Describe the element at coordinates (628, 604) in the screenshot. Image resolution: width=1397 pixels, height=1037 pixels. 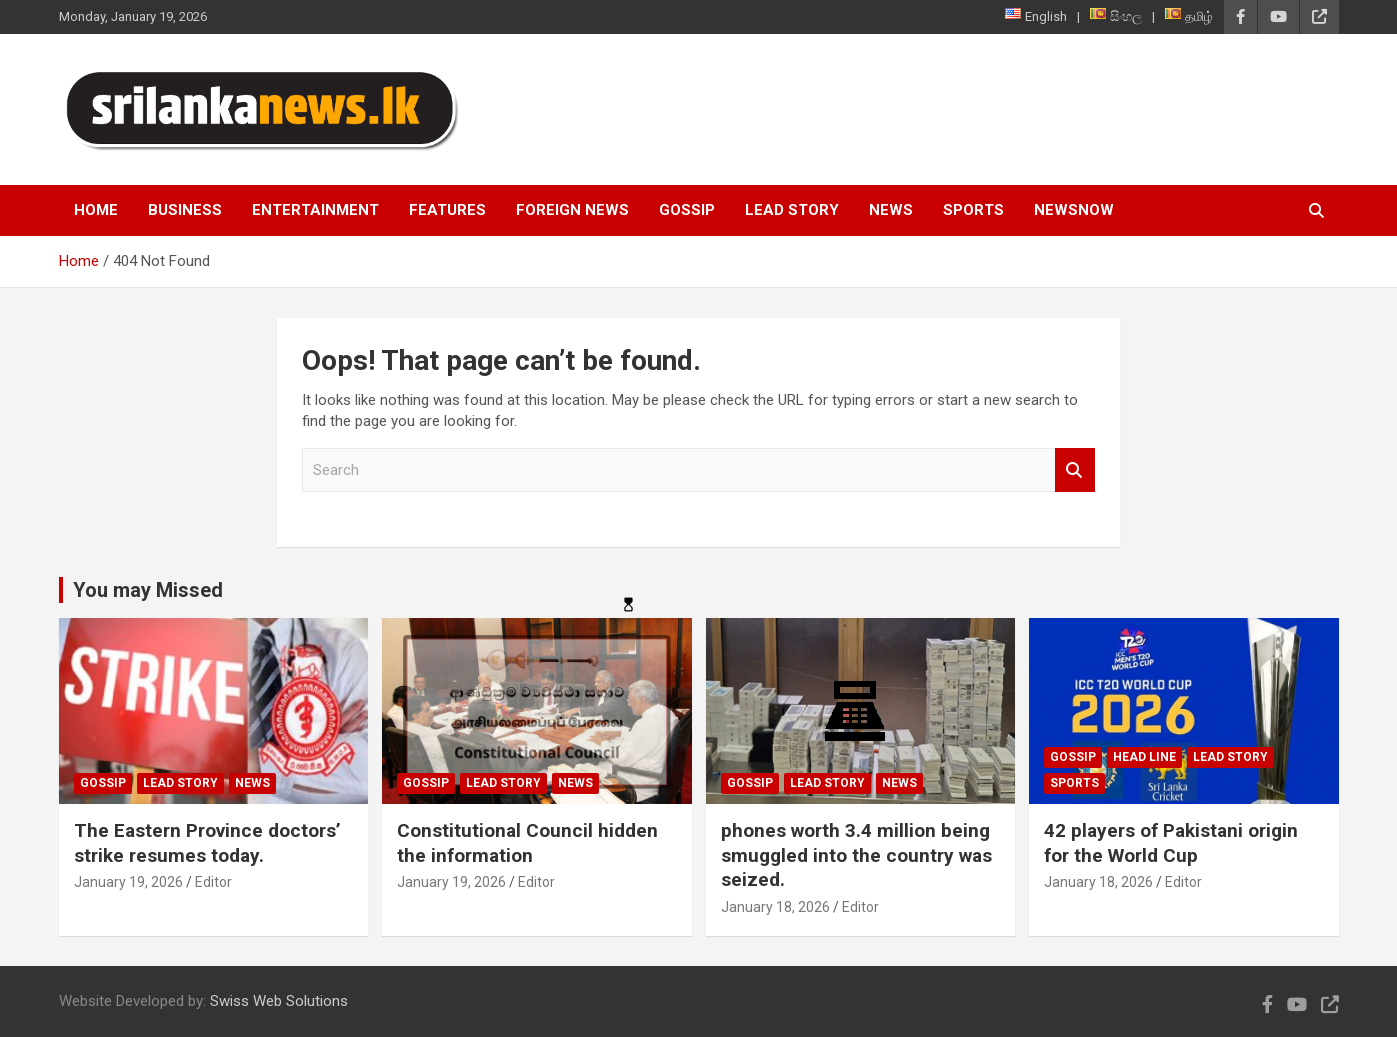
I see `indicates loading or processing in progress` at that location.